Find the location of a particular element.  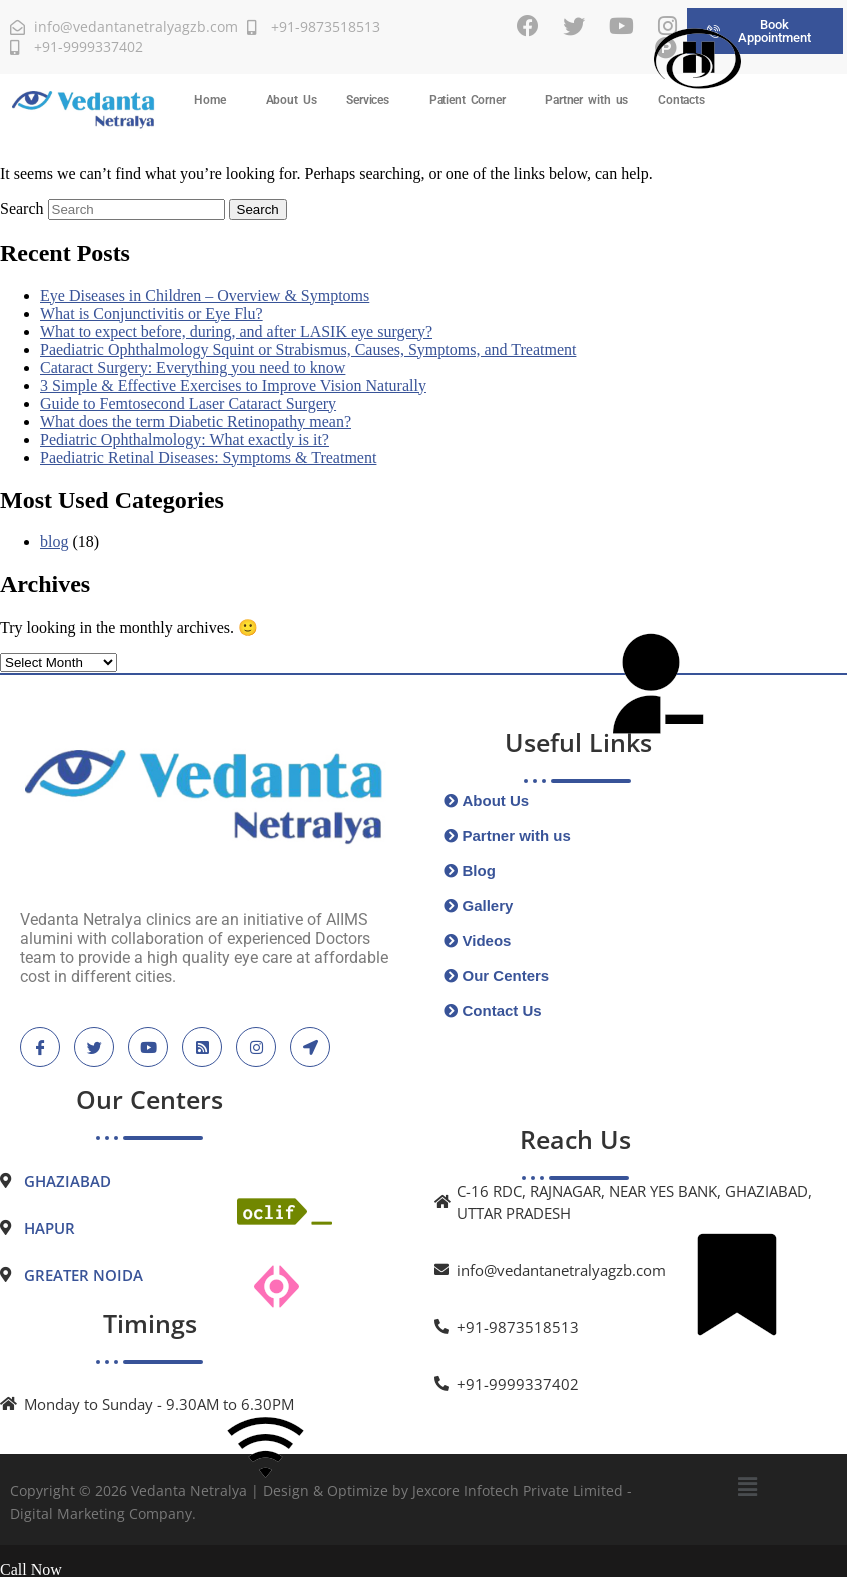

remove a user or contact is located at coordinates (651, 686).